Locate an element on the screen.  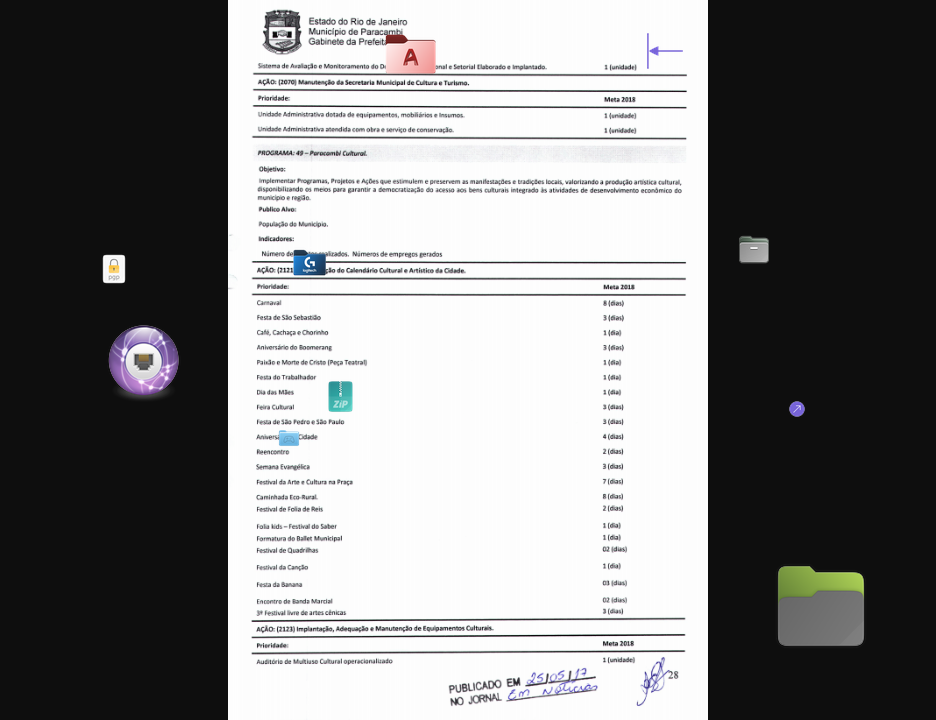
a pgp-encrypted file is located at coordinates (114, 269).